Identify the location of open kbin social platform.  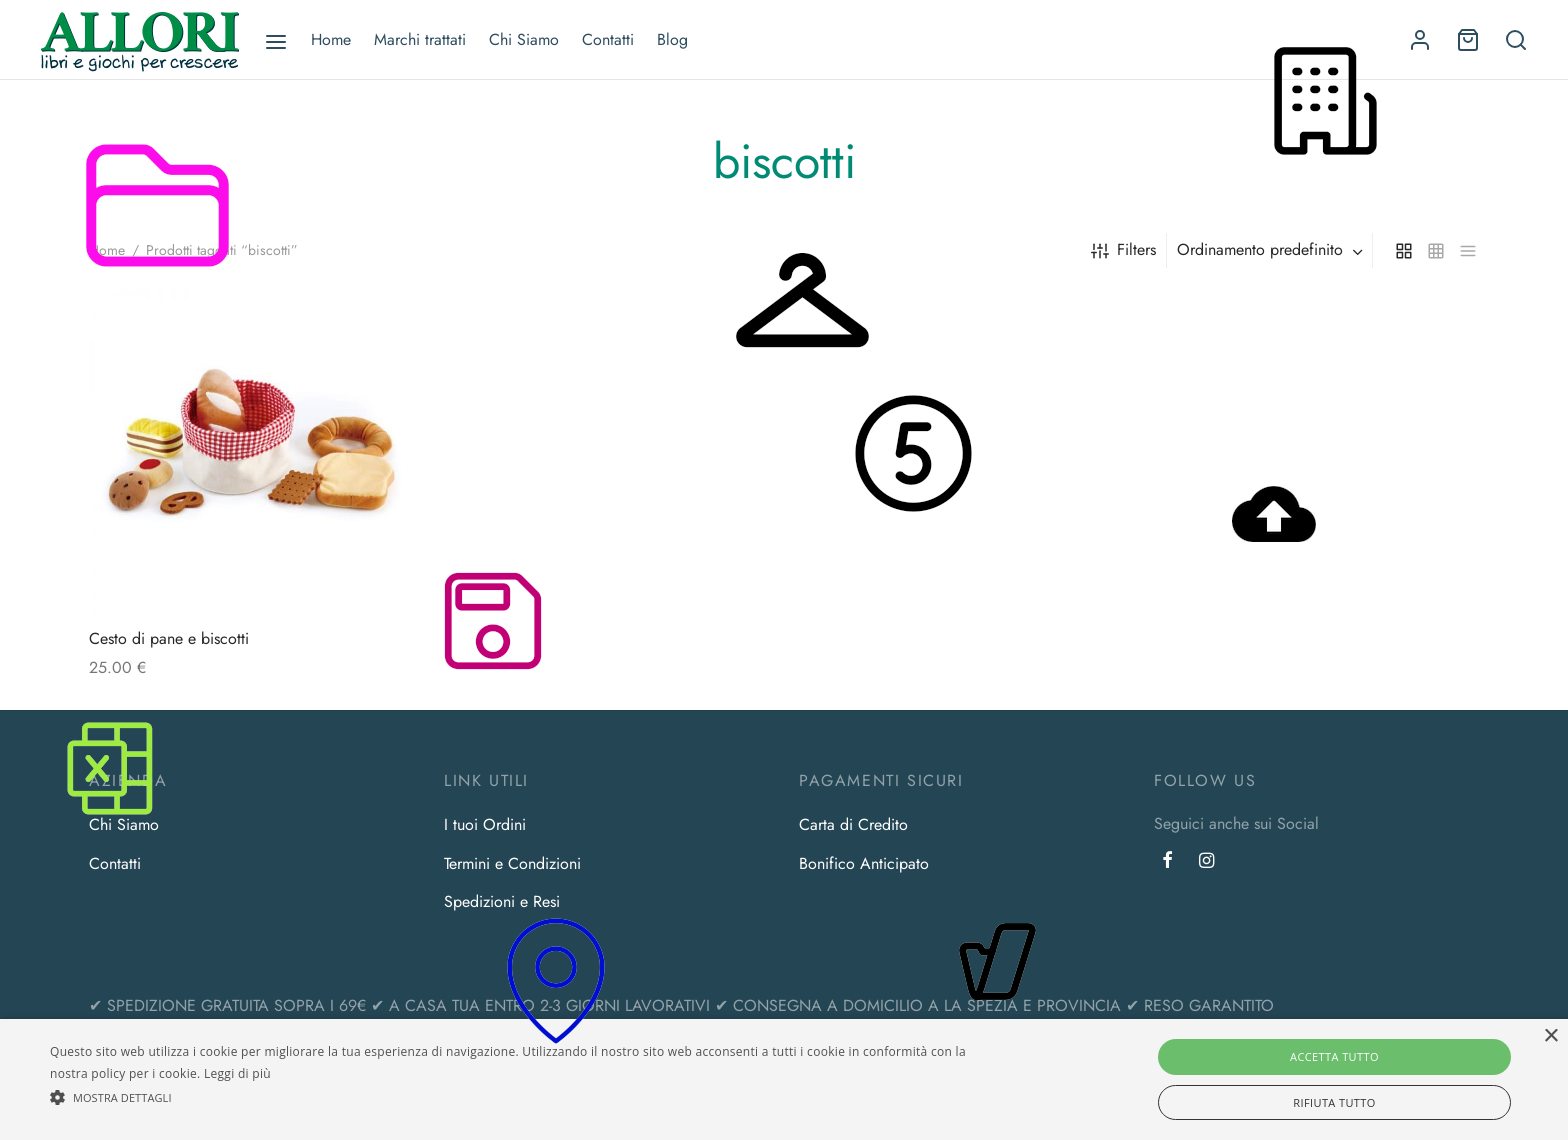
(997, 961).